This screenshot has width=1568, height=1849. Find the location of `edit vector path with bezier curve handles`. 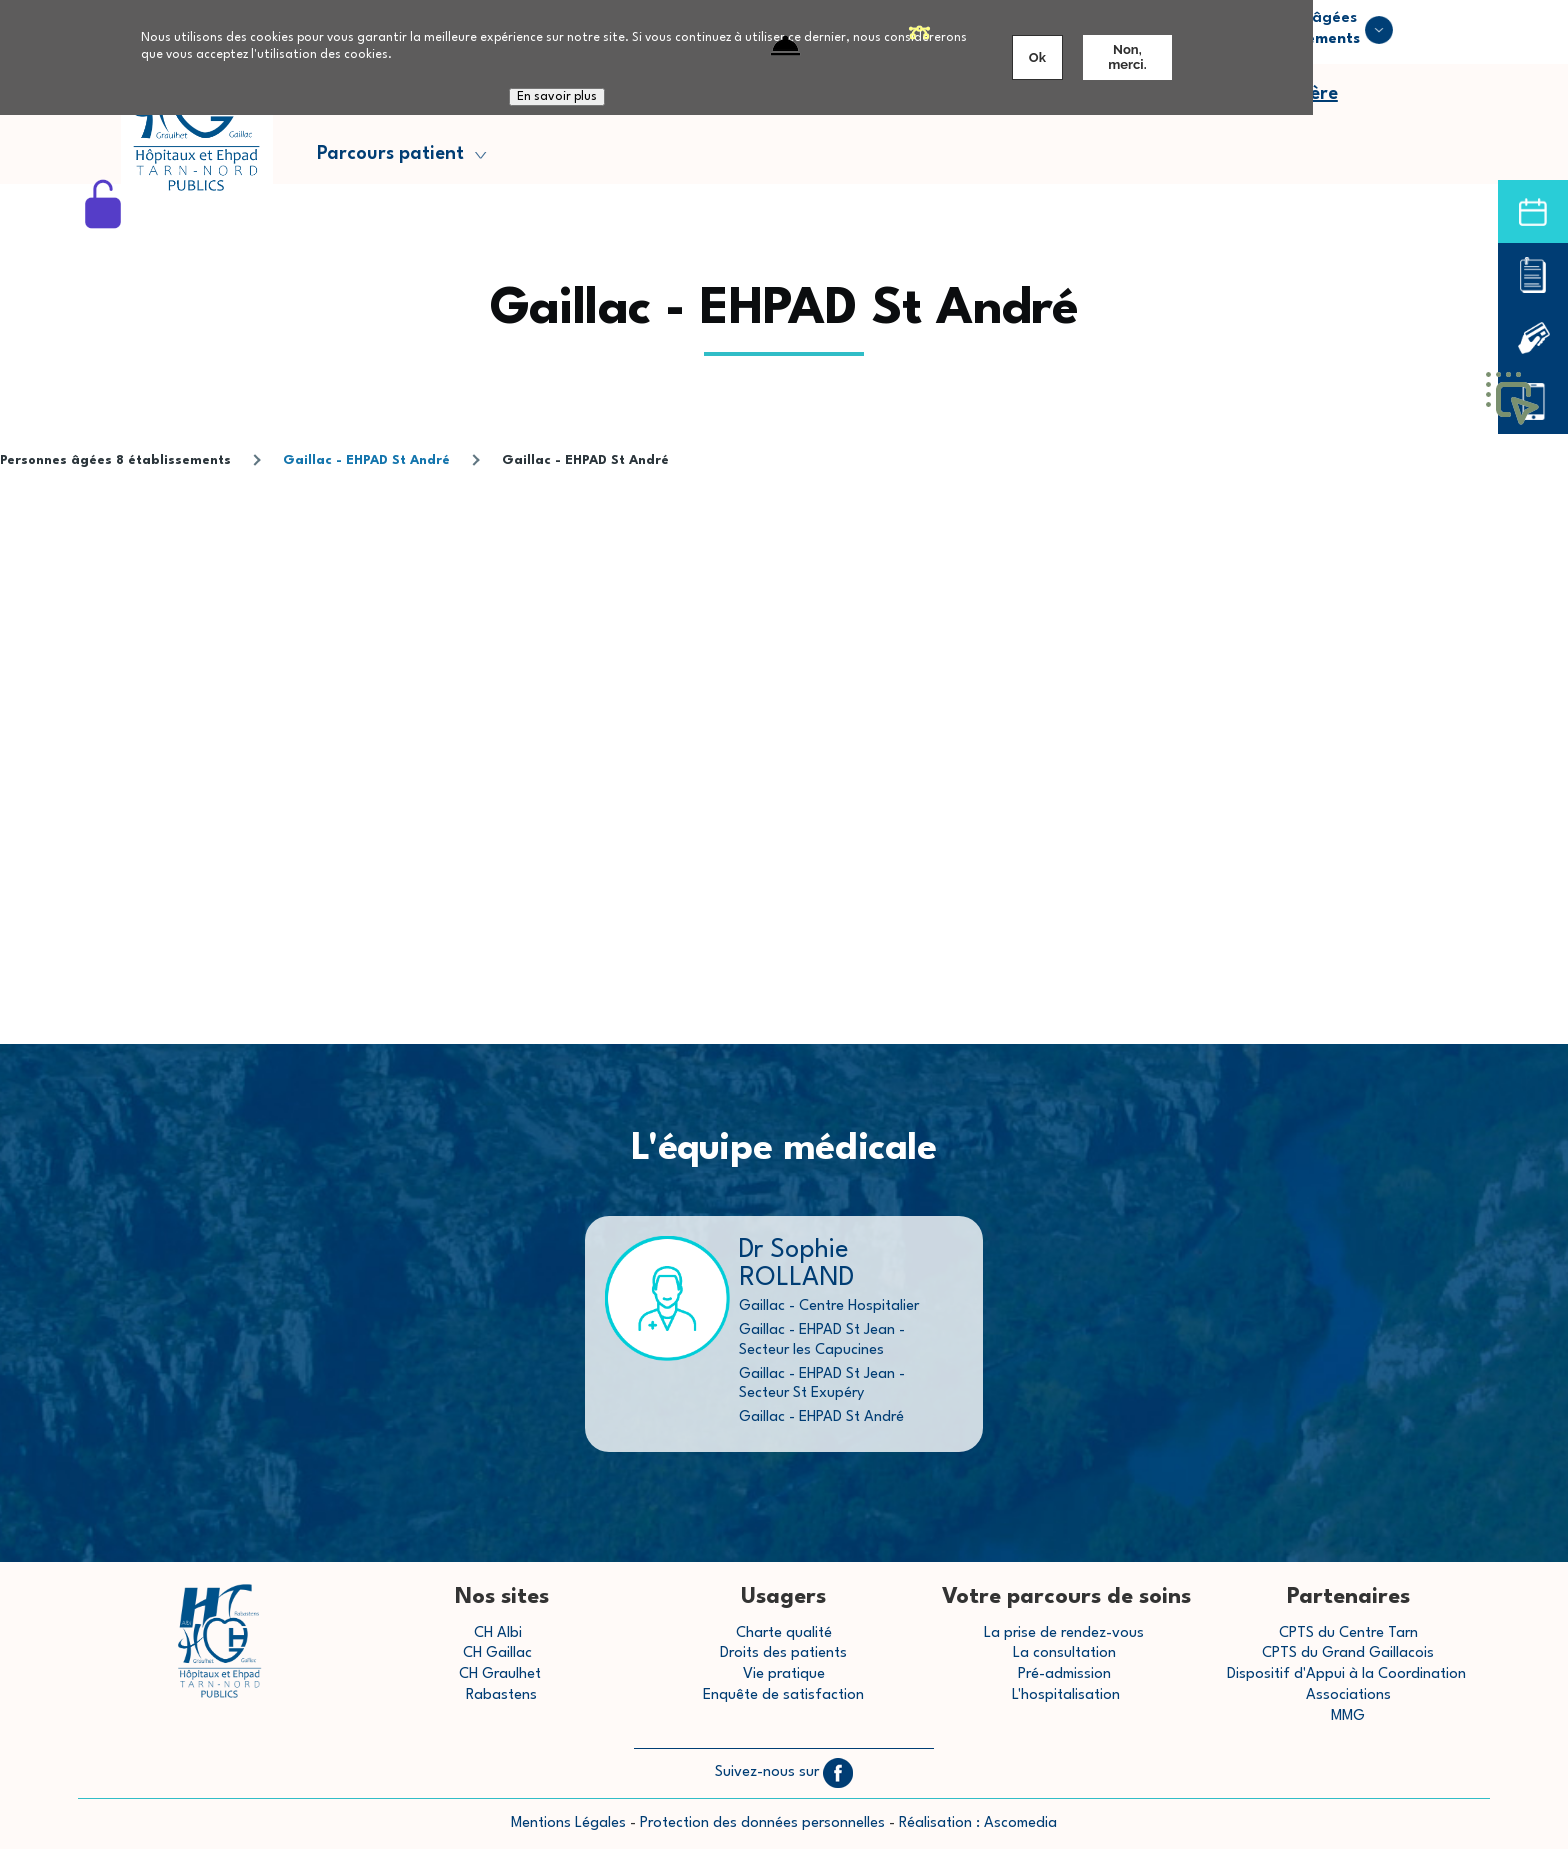

edit vector path with bezier curve handles is located at coordinates (919, 32).